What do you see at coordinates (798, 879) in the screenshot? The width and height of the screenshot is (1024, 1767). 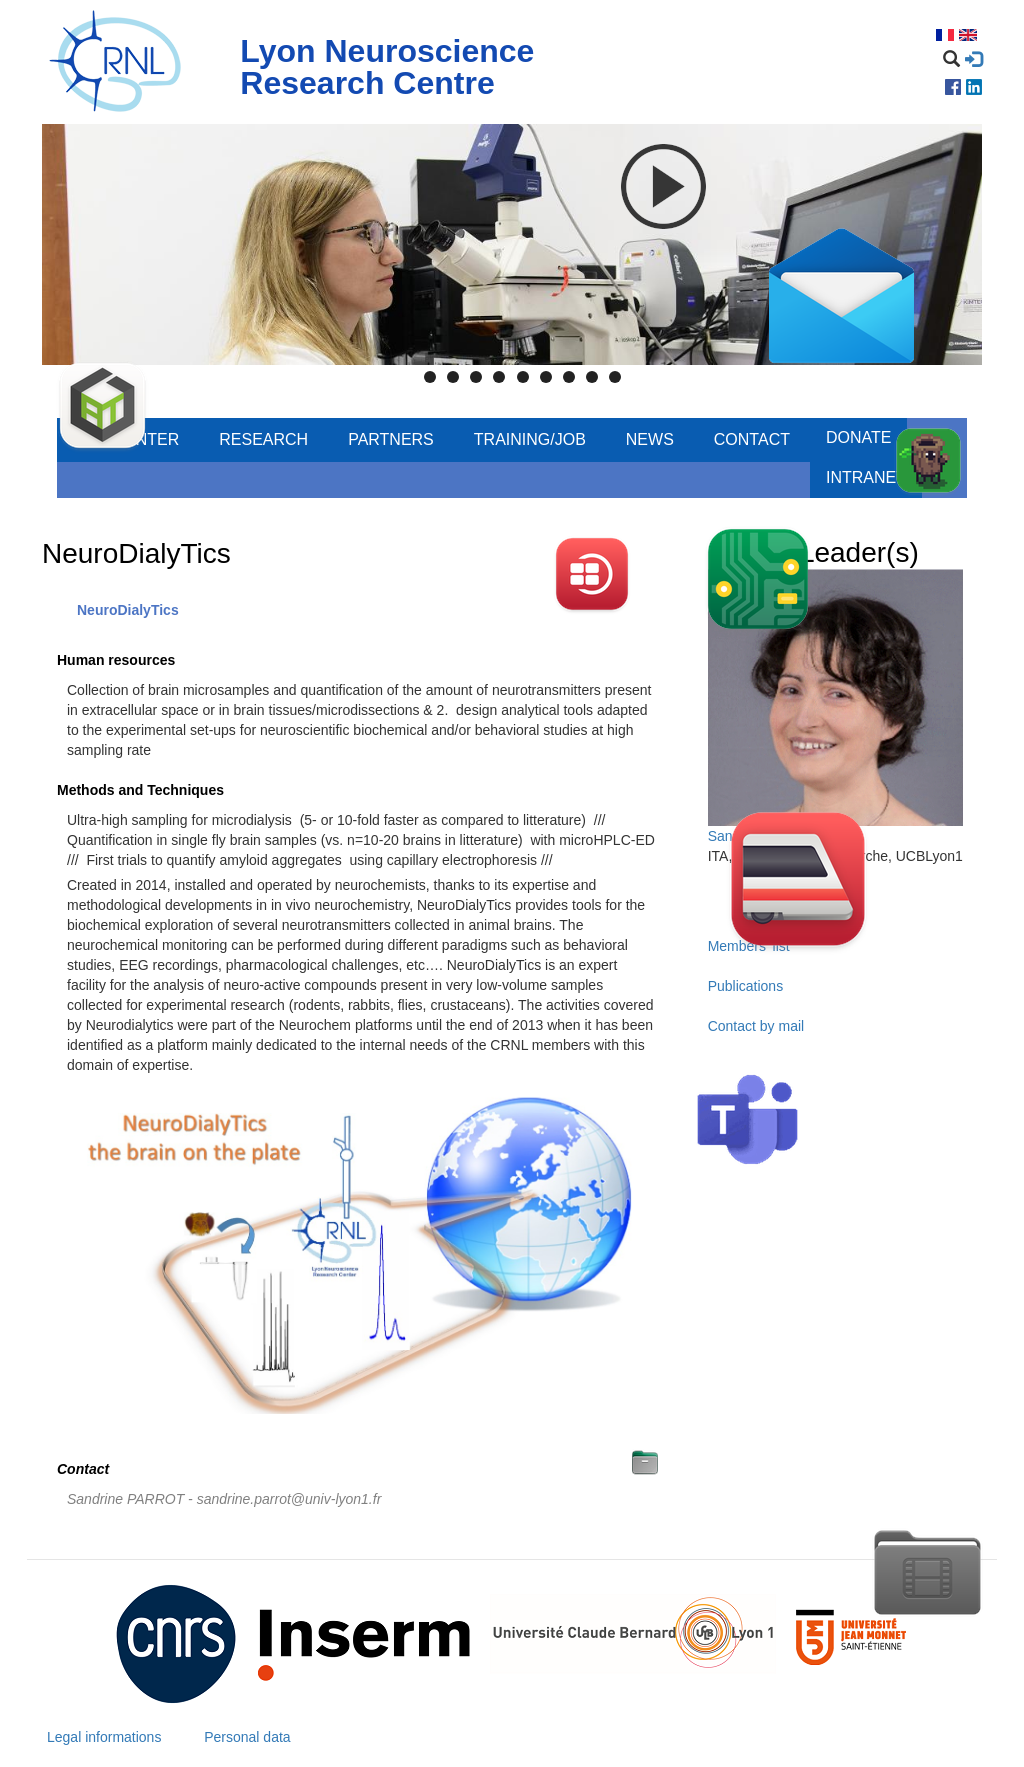 I see `open the DieBahn train travel app` at bounding box center [798, 879].